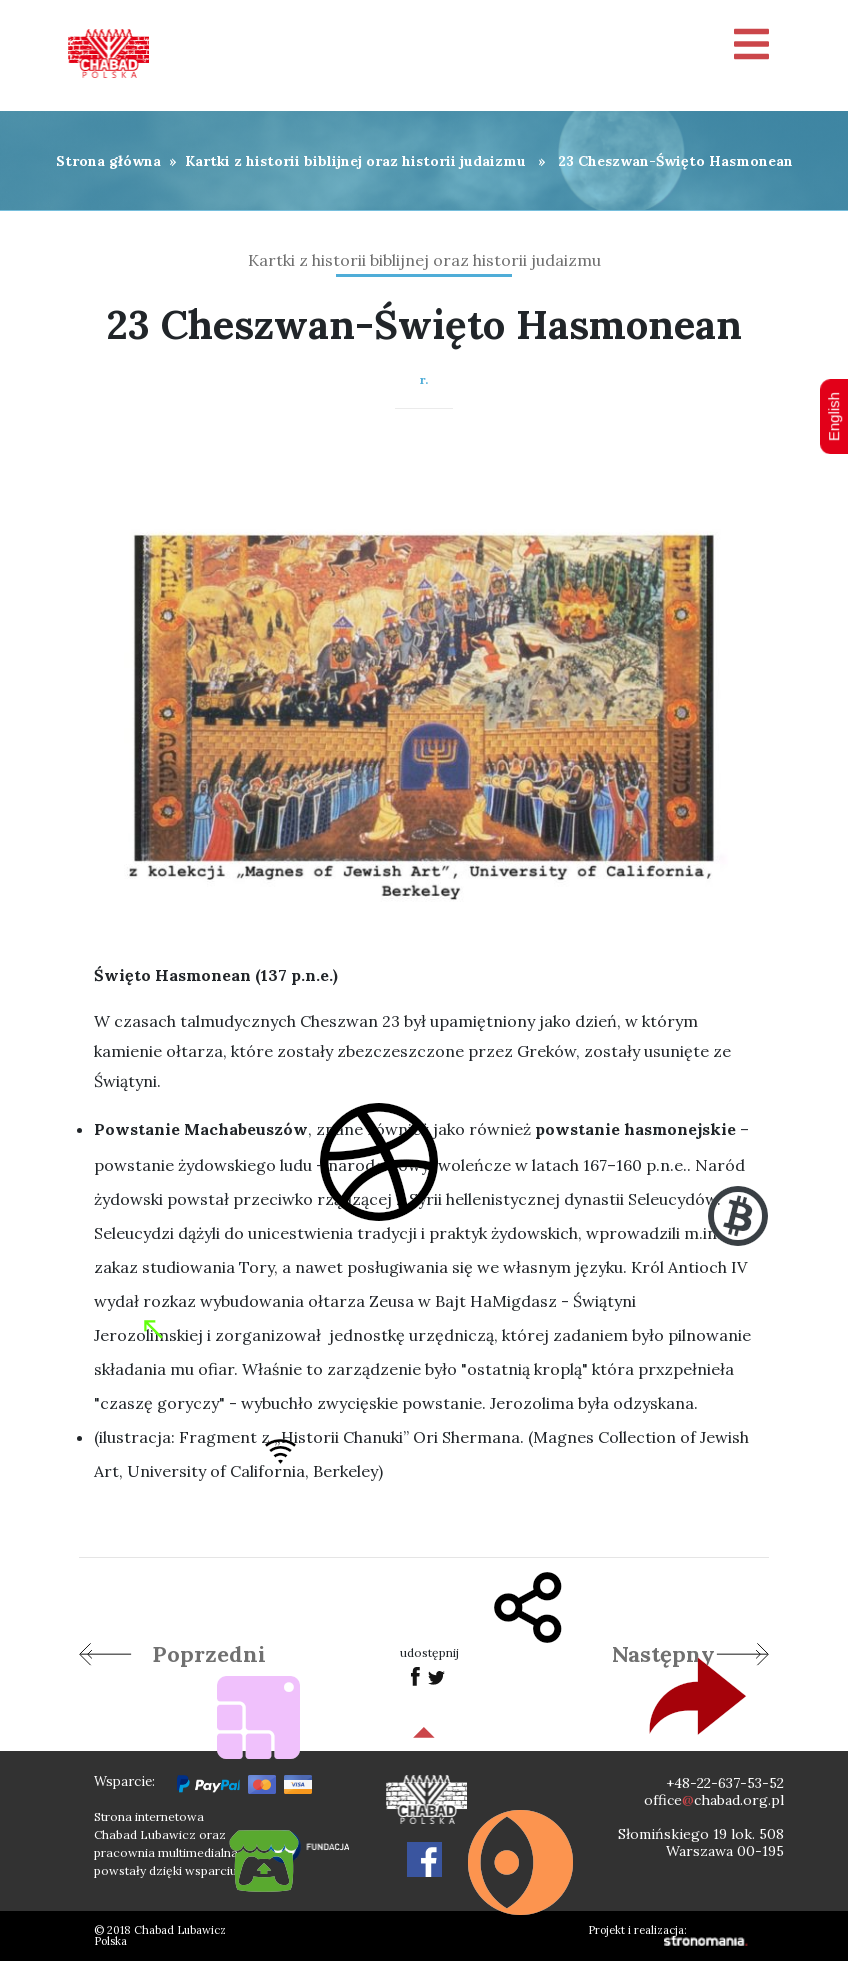  I want to click on share content to another app or person, so click(693, 1701).